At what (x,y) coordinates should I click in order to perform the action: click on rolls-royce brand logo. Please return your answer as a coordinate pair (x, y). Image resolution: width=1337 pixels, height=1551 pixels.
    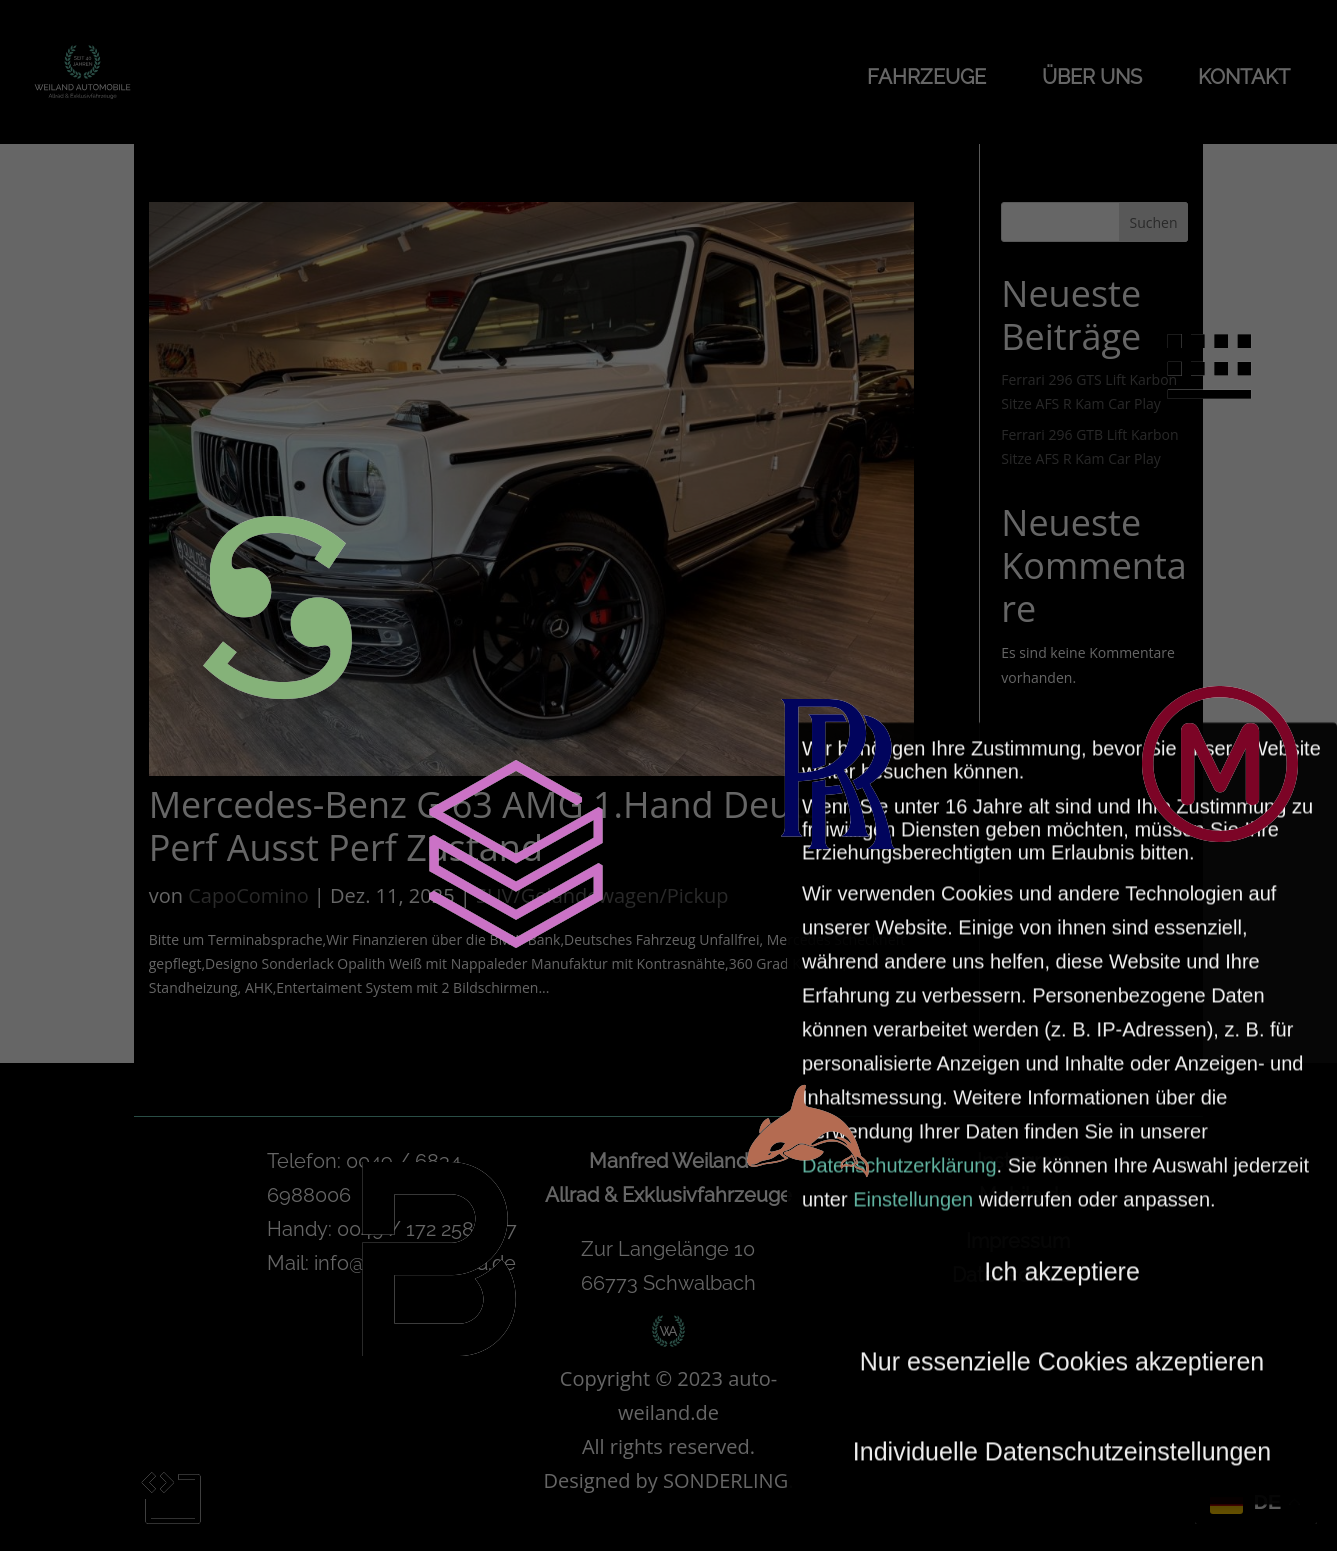
    Looking at the image, I should click on (838, 774).